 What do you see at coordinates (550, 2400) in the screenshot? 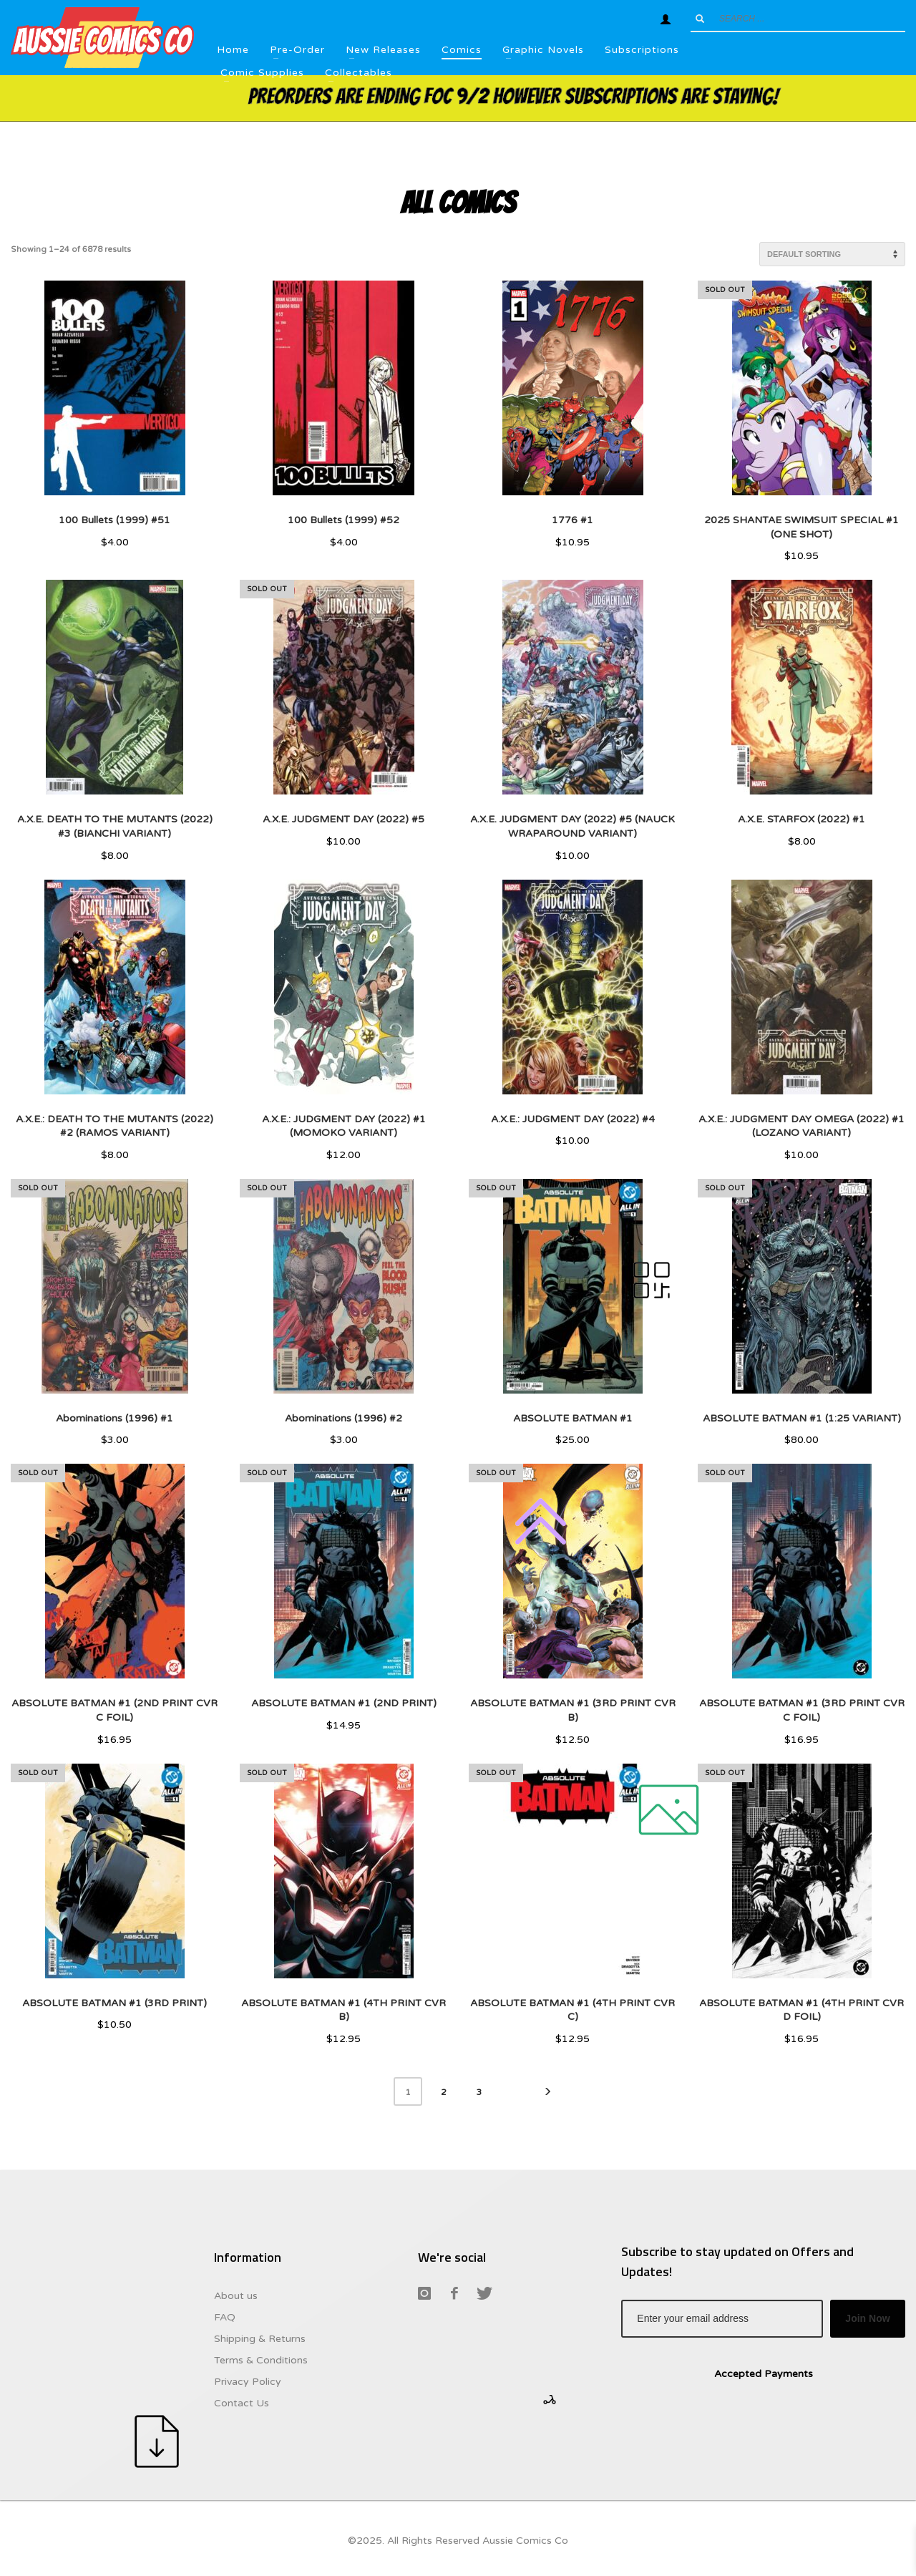
I see `select scooter as transportation mode` at bounding box center [550, 2400].